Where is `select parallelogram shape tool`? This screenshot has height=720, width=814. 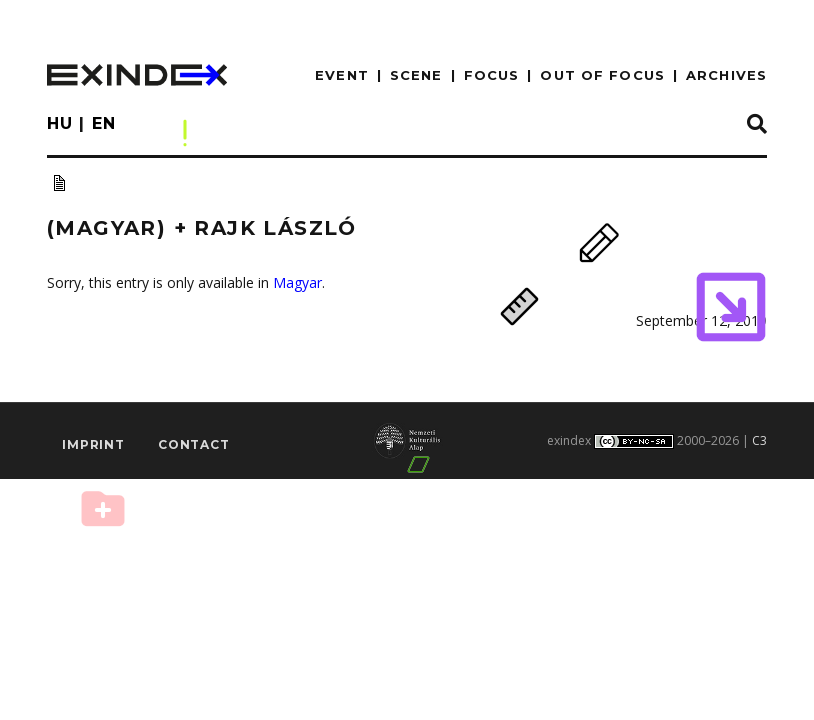 select parallelogram shape tool is located at coordinates (418, 464).